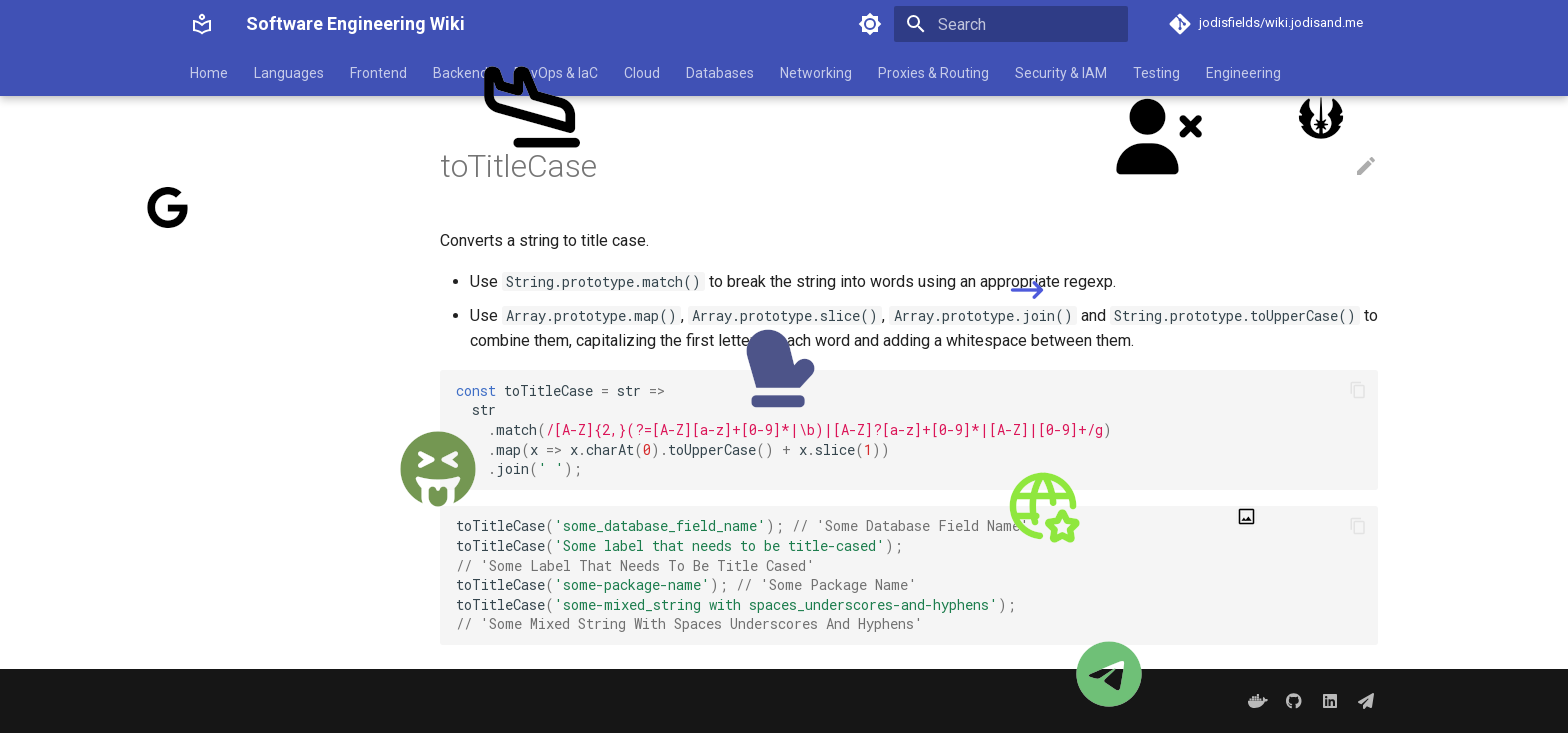  I want to click on view photos or images, so click(1246, 516).